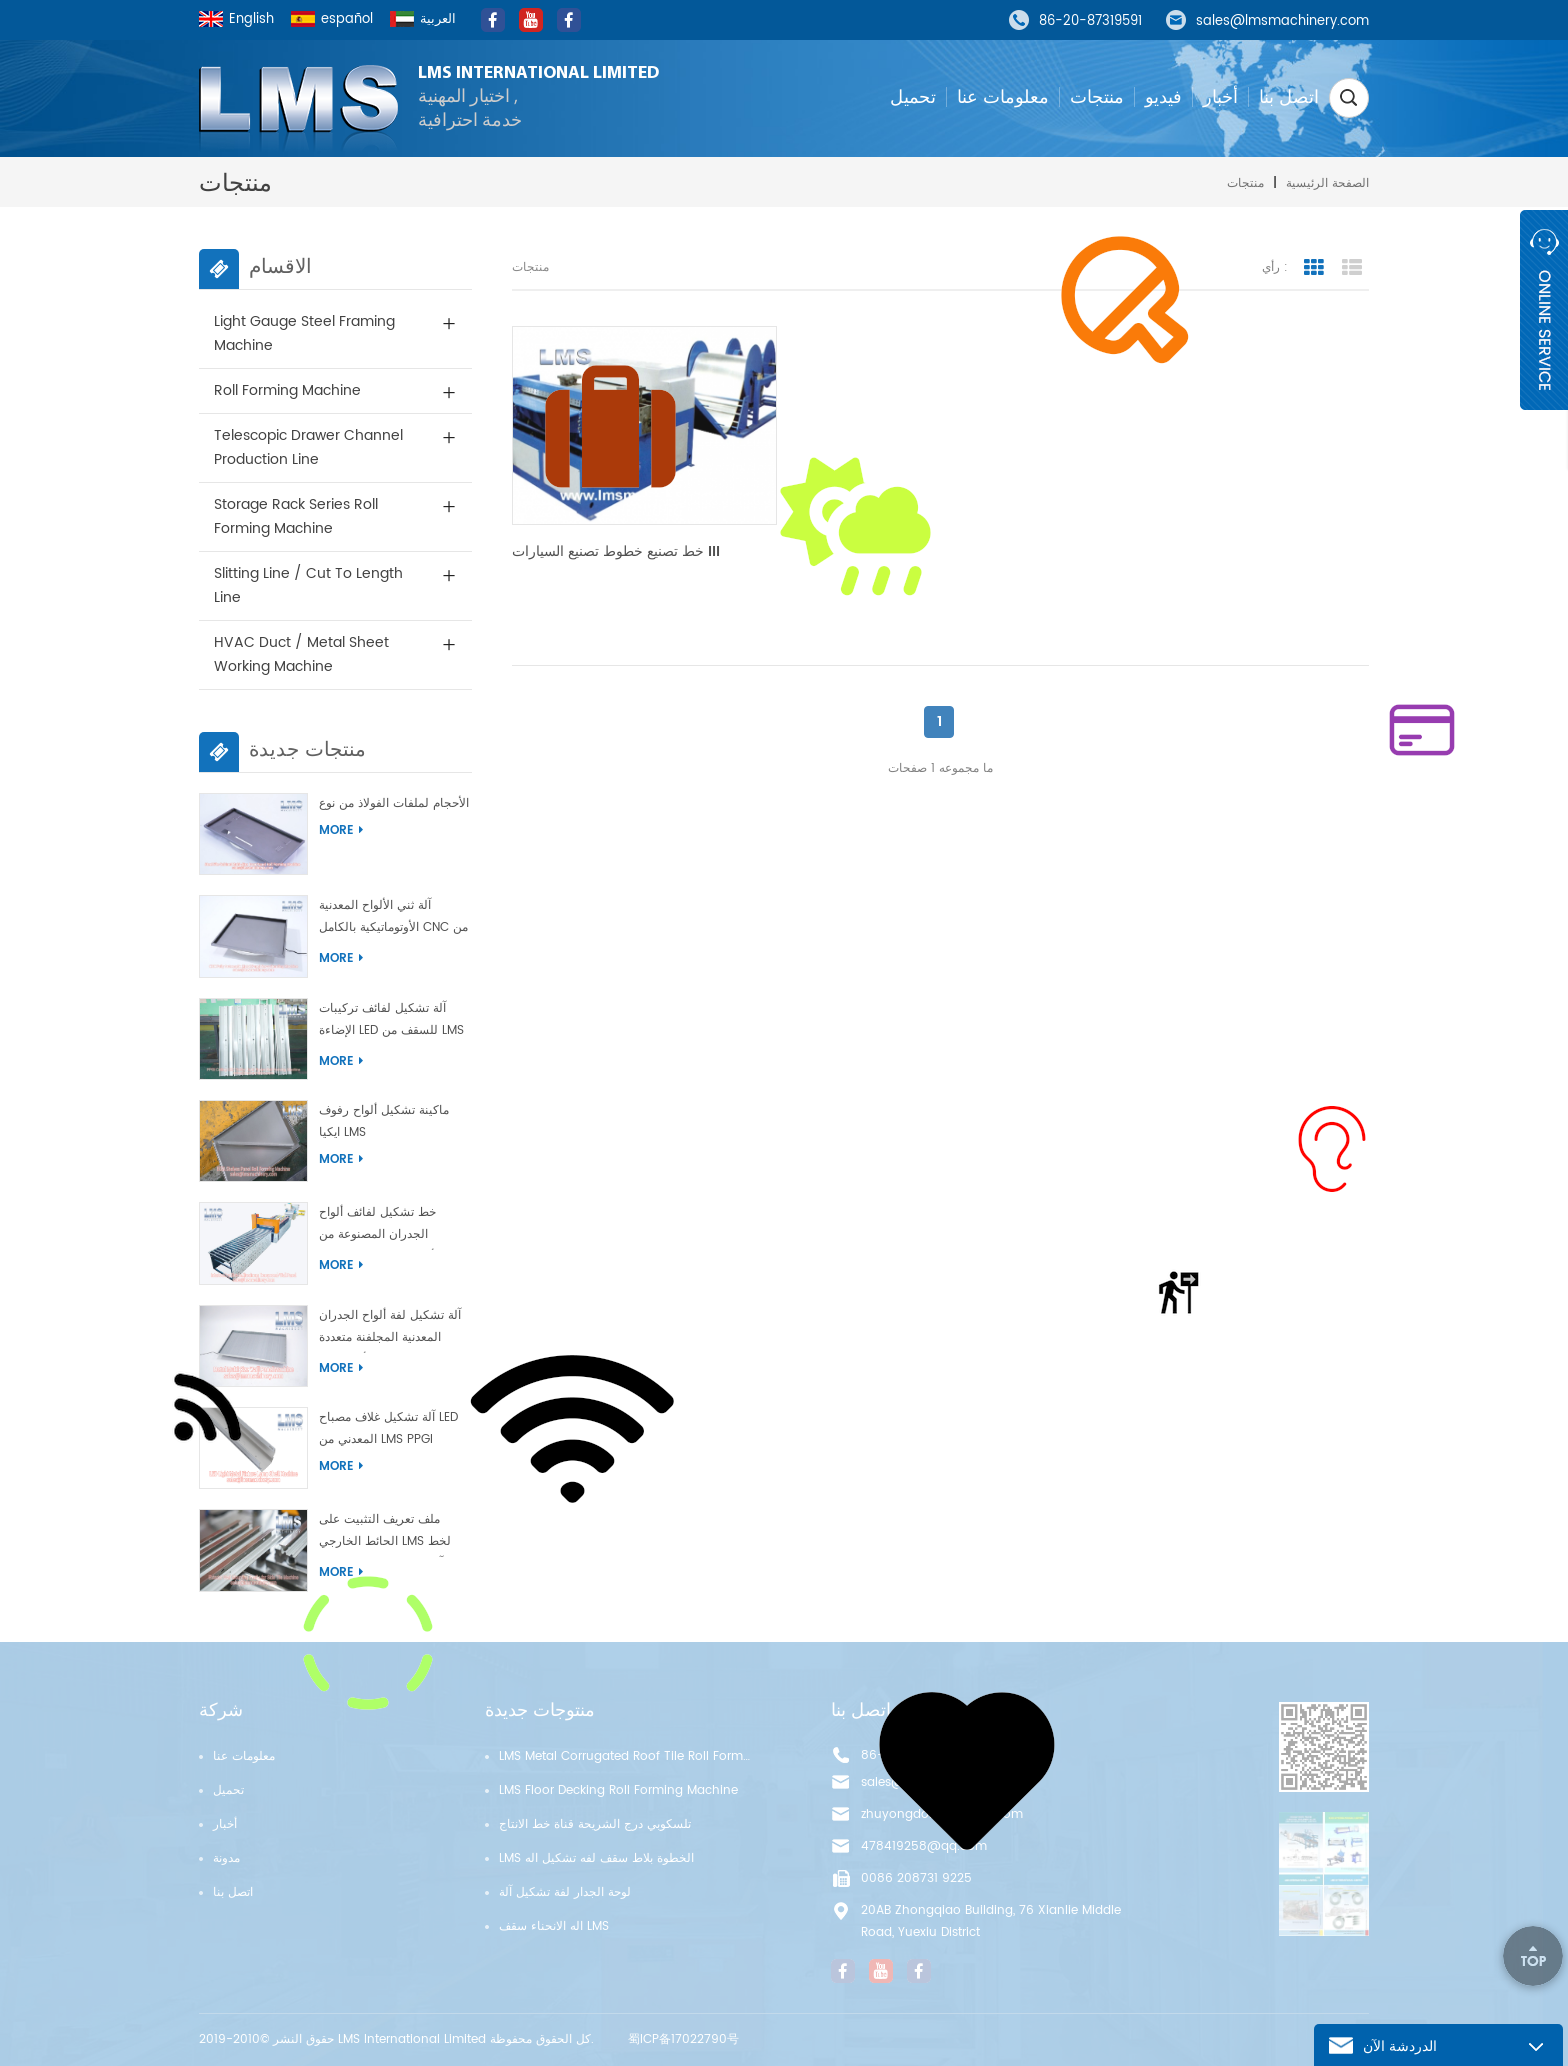  Describe the element at coordinates (1122, 297) in the screenshot. I see `access ping pong or table tennis game` at that location.